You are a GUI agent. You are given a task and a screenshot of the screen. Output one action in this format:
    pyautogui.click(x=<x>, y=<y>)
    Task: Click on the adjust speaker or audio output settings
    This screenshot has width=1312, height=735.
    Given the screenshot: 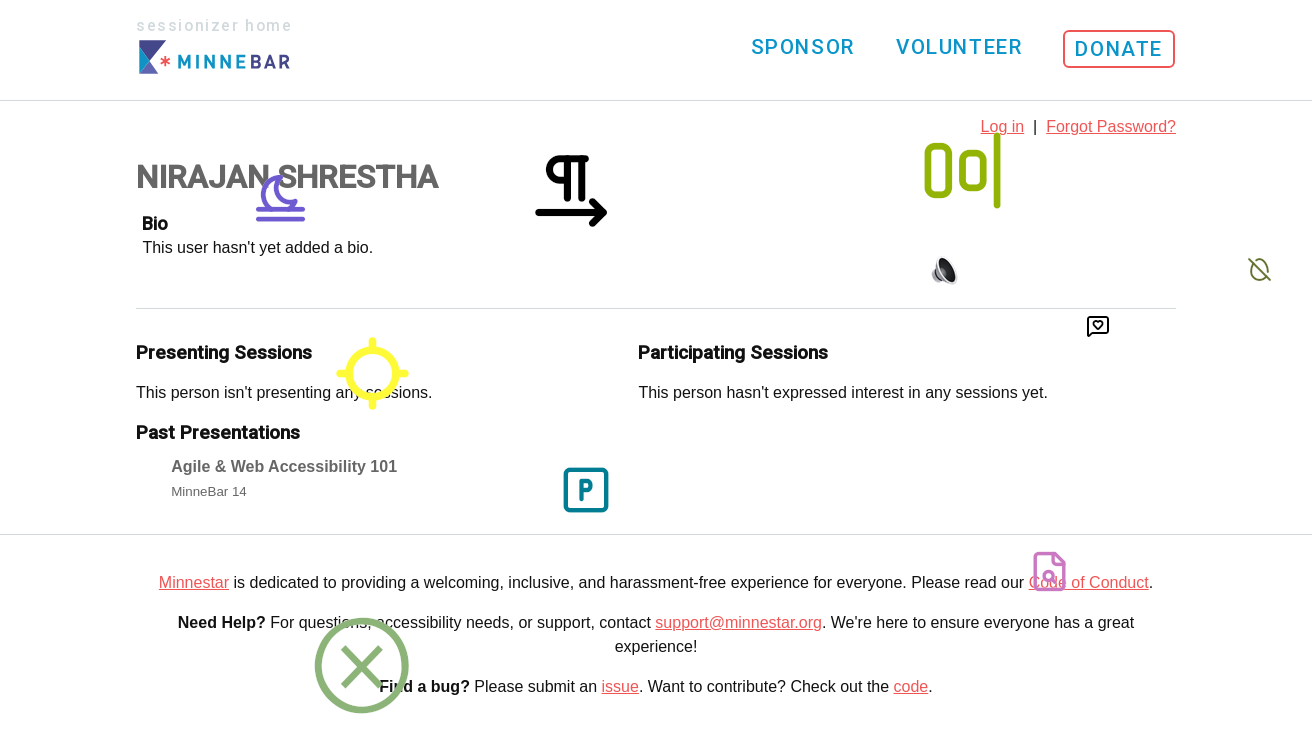 What is the action you would take?
    pyautogui.click(x=944, y=270)
    